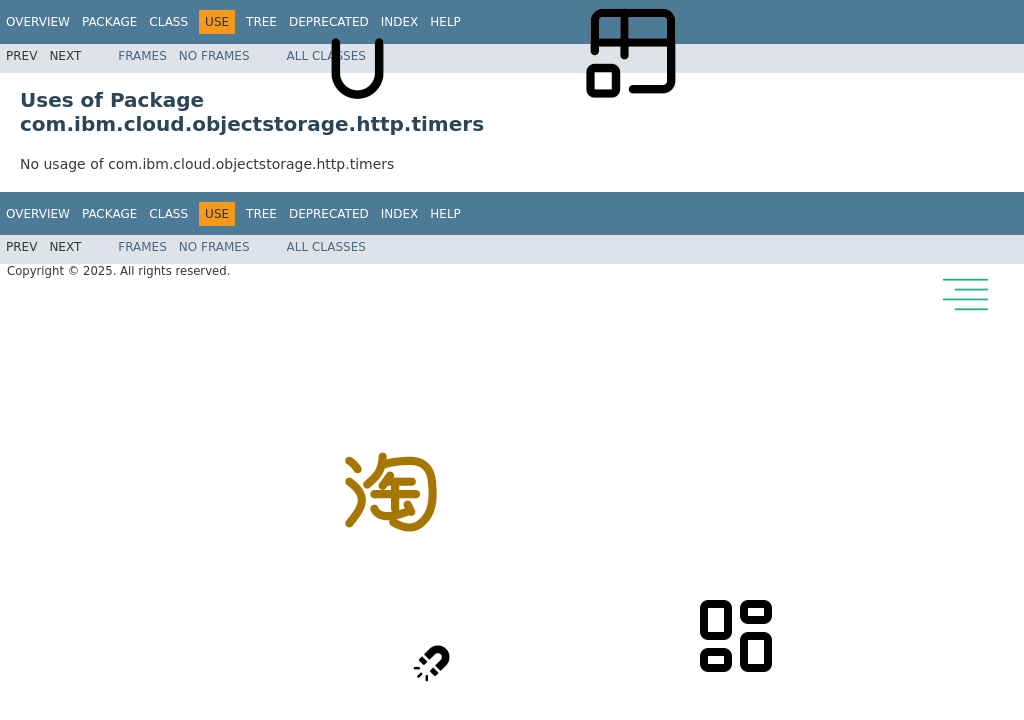 This screenshot has height=720, width=1024. Describe the element at coordinates (357, 68) in the screenshot. I see `the letter U character or text element` at that location.